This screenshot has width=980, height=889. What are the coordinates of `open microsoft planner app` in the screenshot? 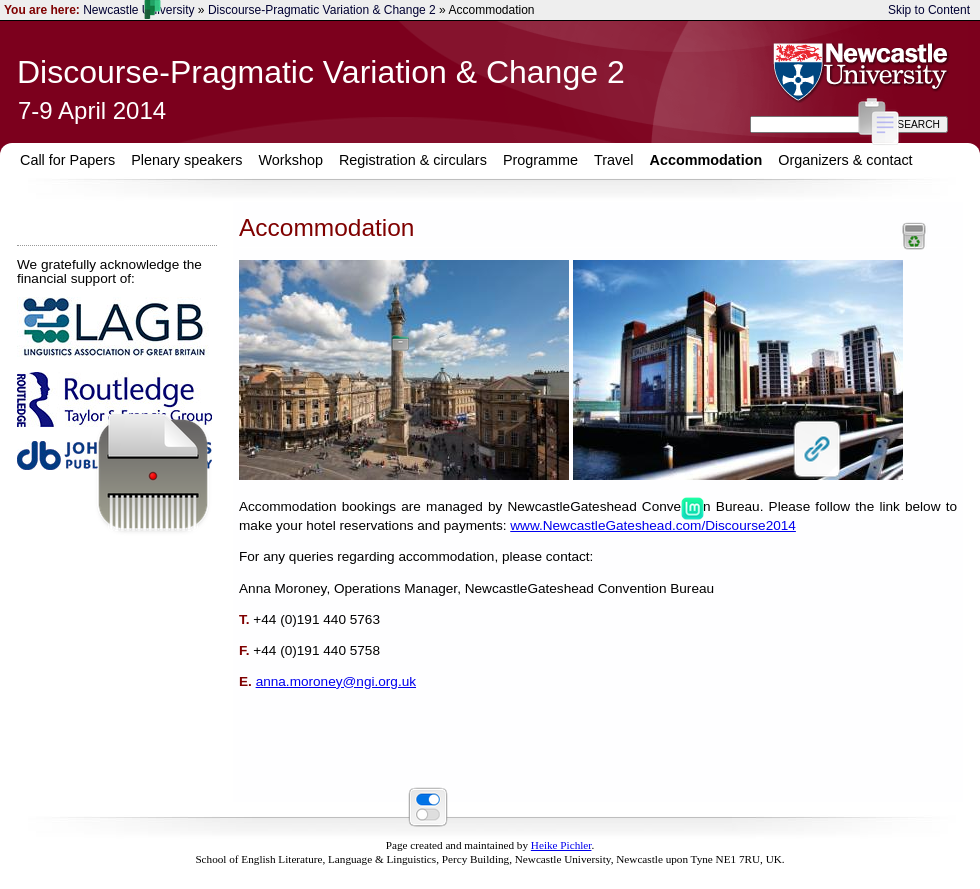 It's located at (152, 9).